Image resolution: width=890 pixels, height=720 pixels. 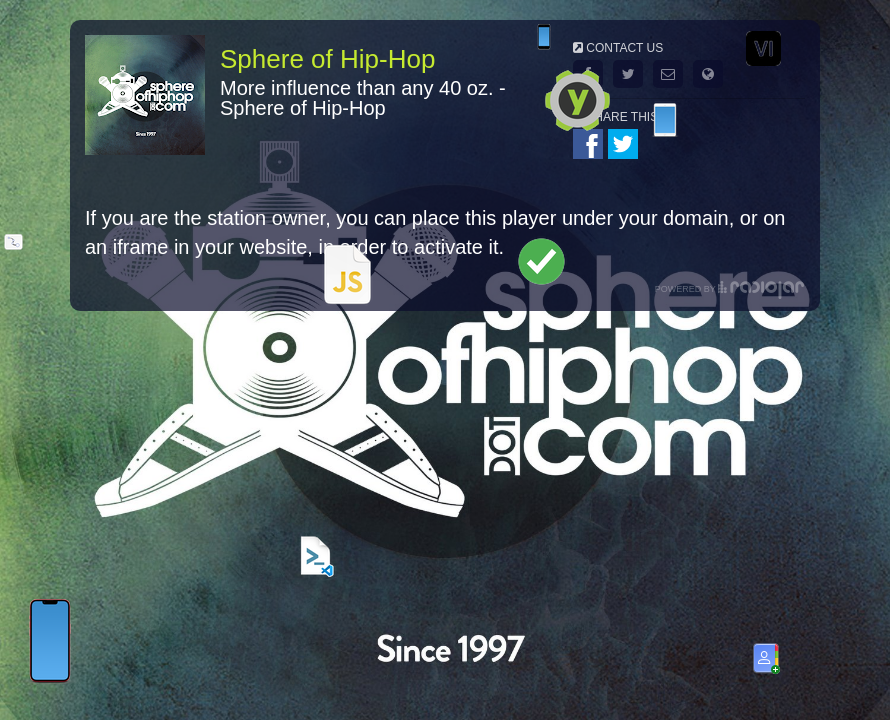 I want to click on a javascript source code file, so click(x=347, y=274).